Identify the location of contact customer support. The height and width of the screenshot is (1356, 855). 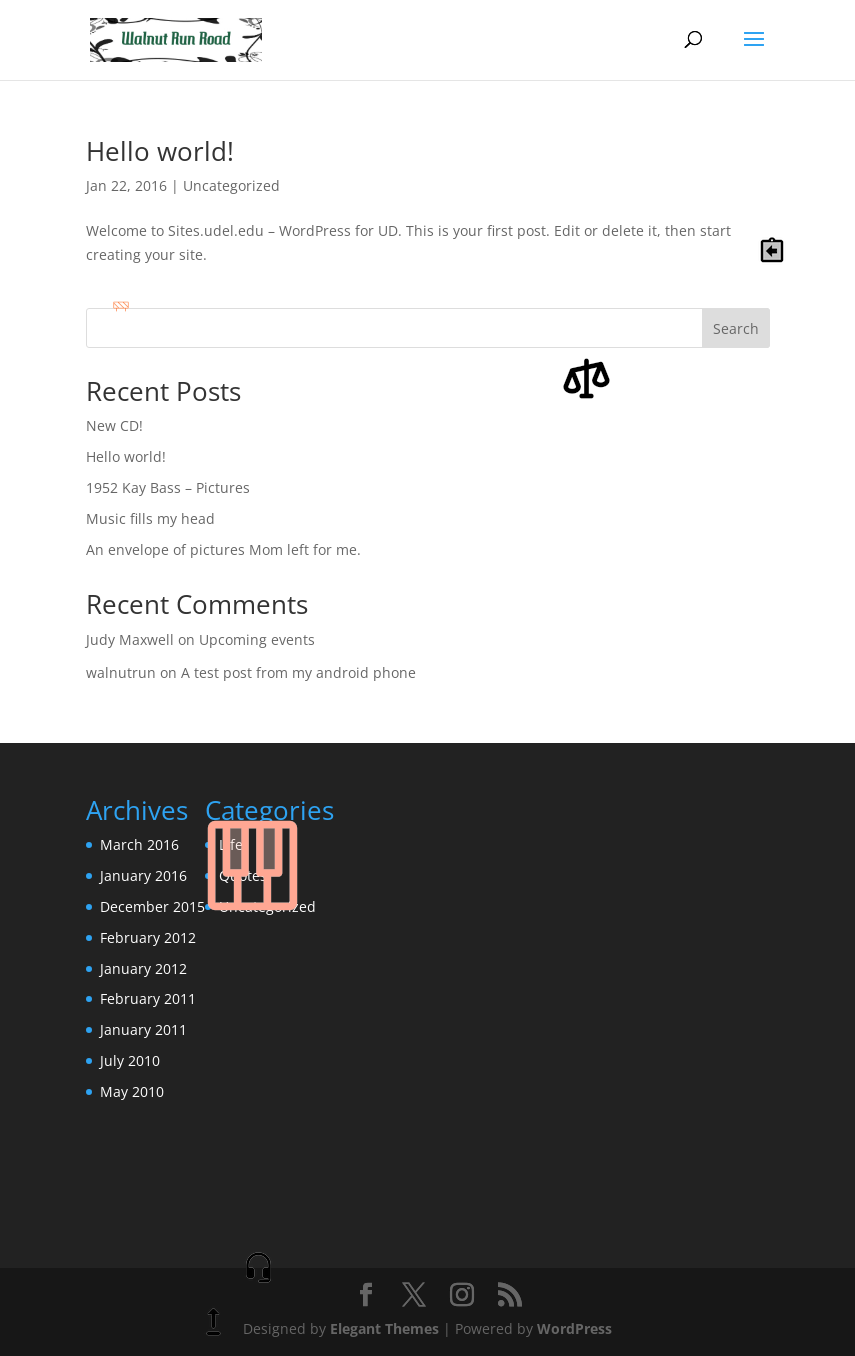
(258, 1267).